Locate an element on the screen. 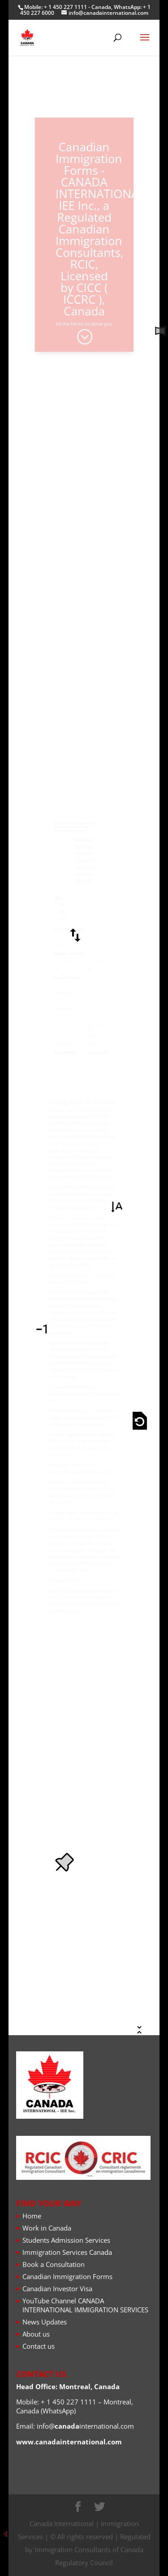  rotate text to vertical orientation is located at coordinates (117, 1207).